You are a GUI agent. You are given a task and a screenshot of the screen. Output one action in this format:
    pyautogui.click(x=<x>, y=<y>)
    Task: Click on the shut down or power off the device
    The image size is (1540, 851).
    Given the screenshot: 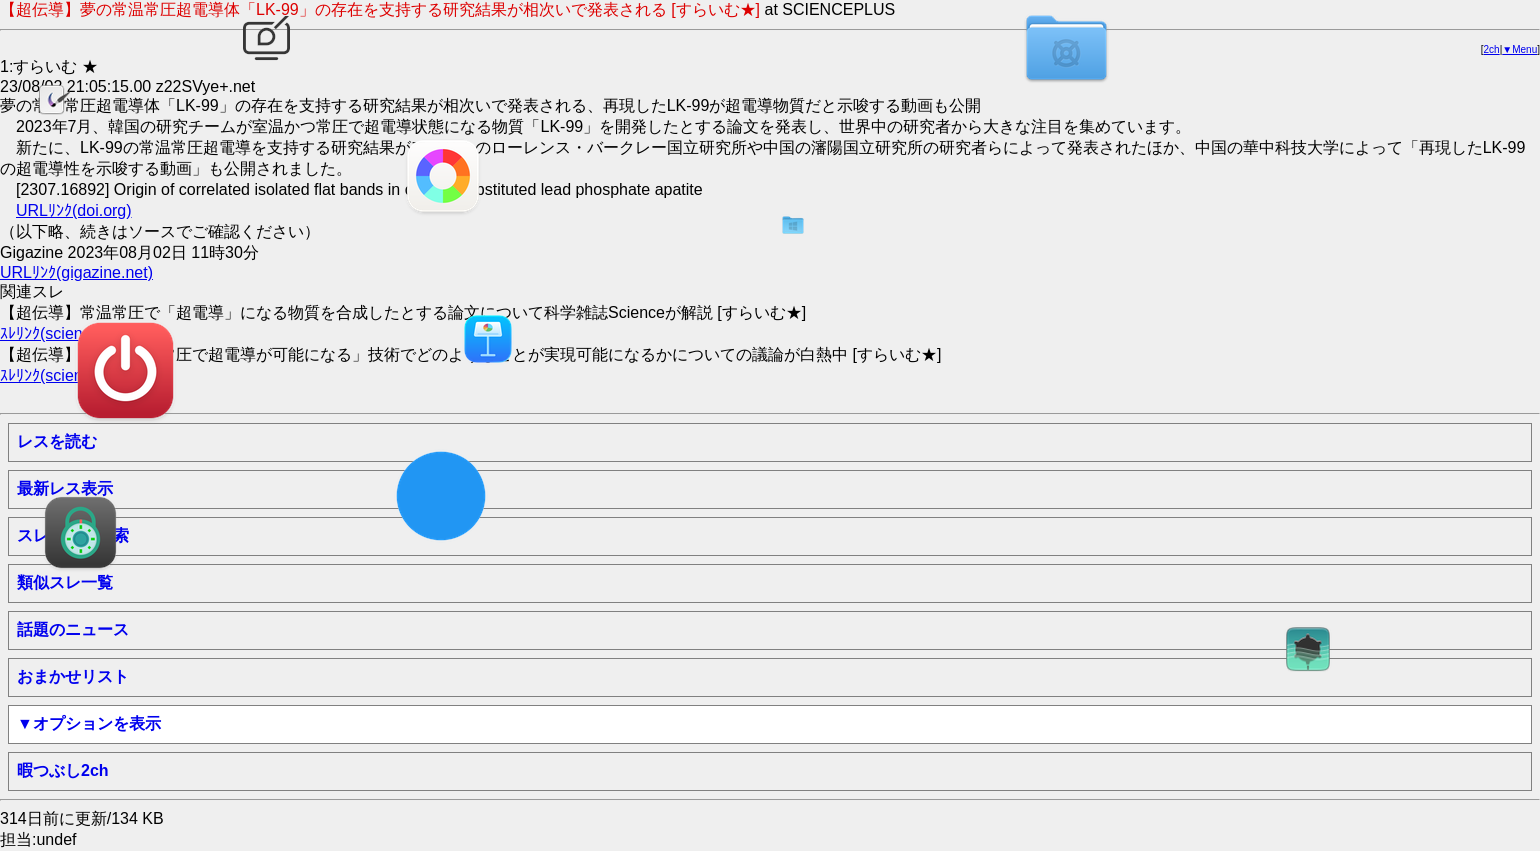 What is the action you would take?
    pyautogui.click(x=125, y=370)
    